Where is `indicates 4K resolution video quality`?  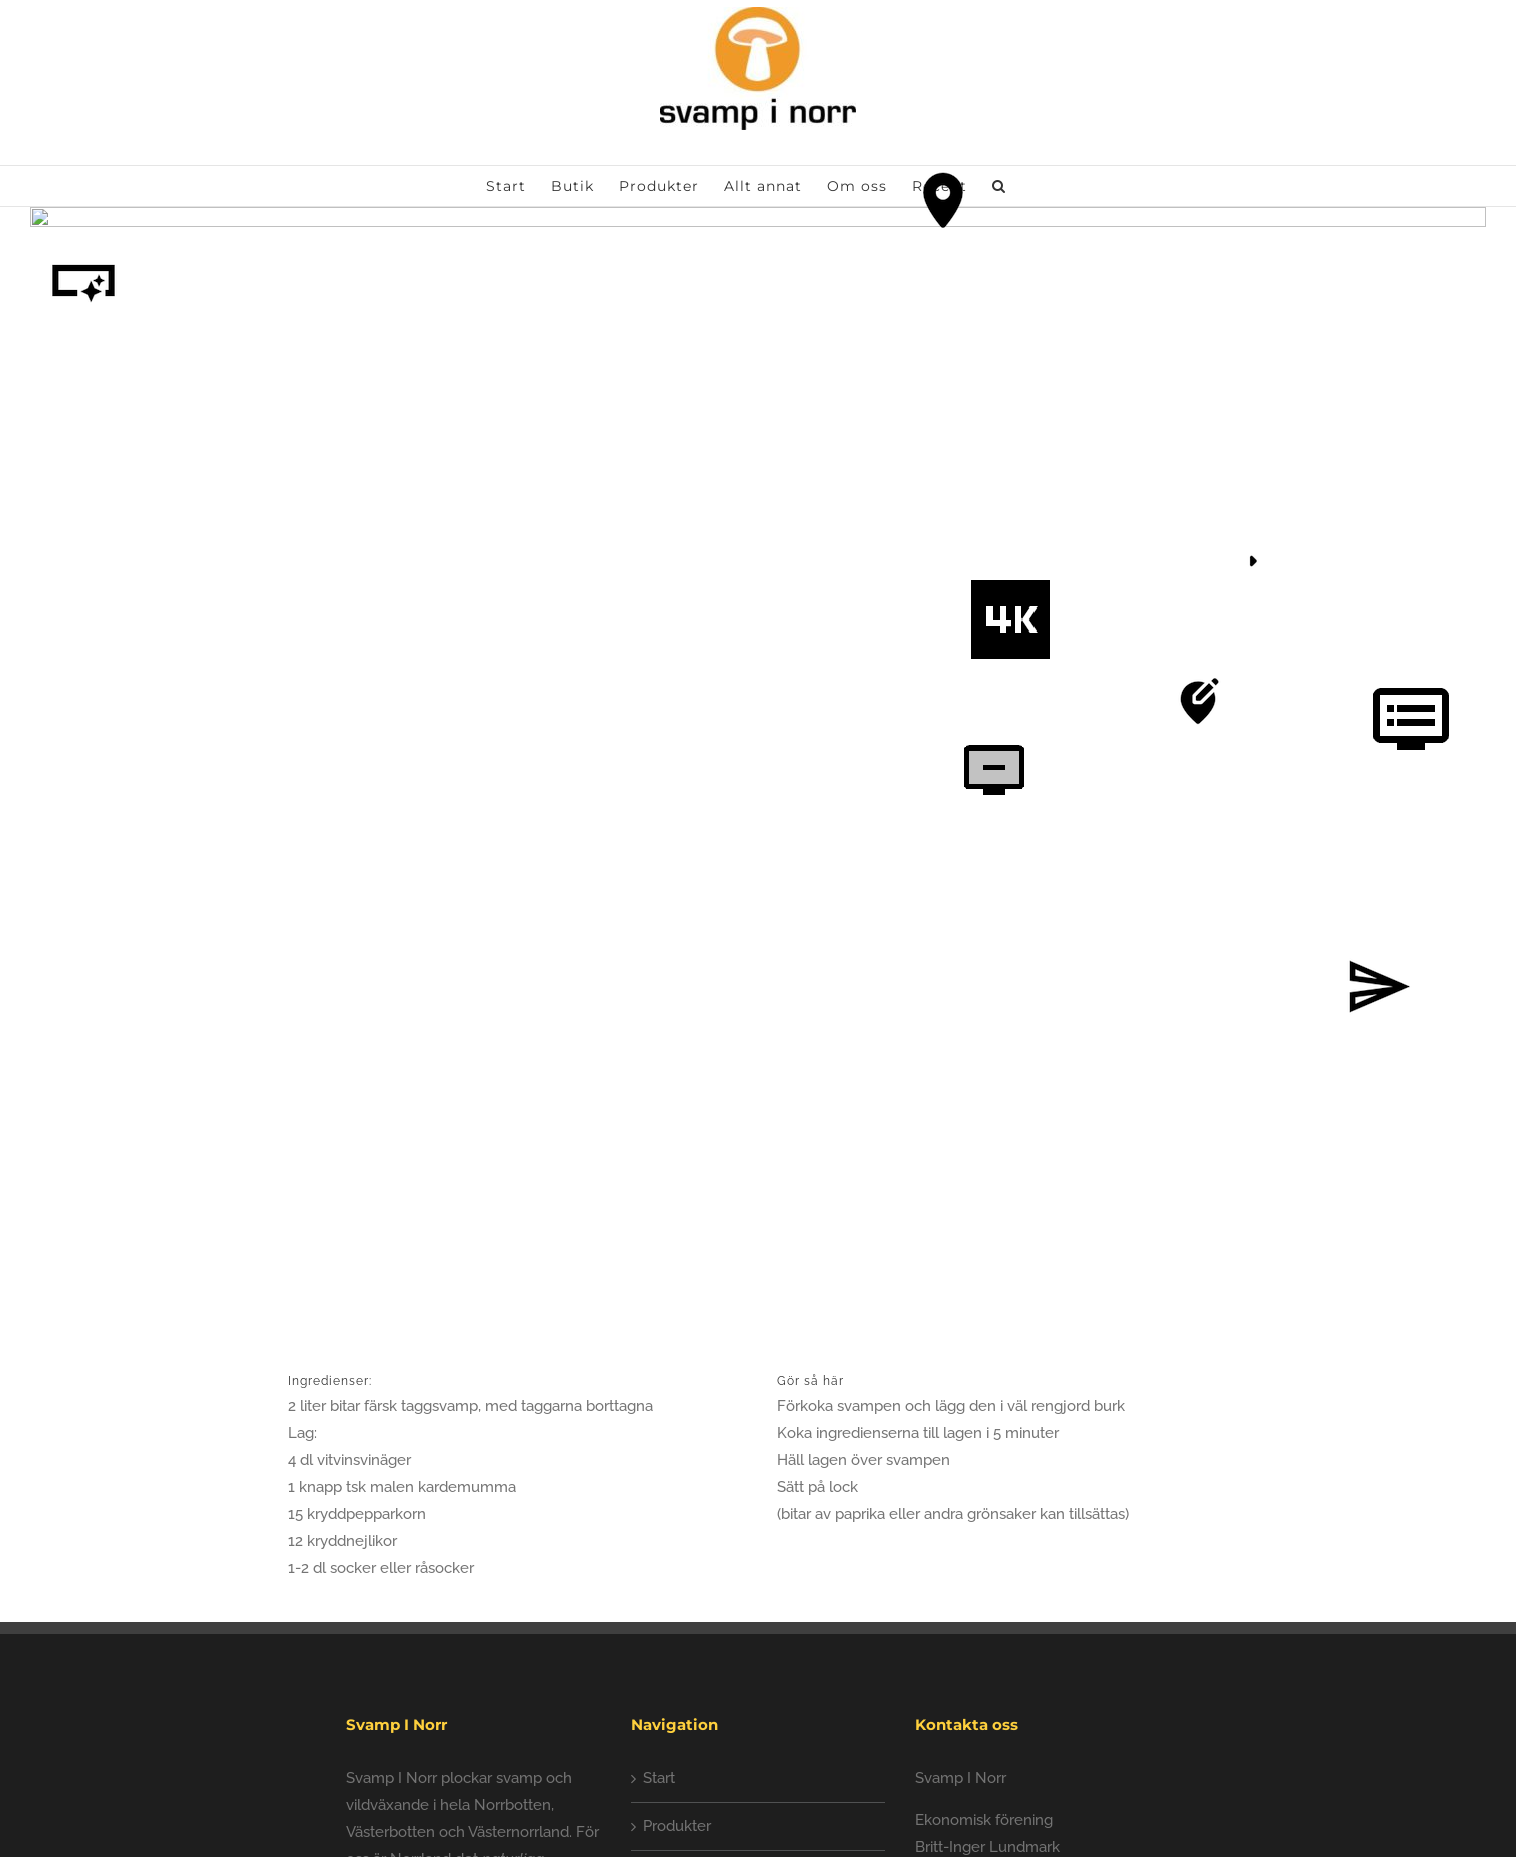 indicates 4K resolution video quality is located at coordinates (1010, 619).